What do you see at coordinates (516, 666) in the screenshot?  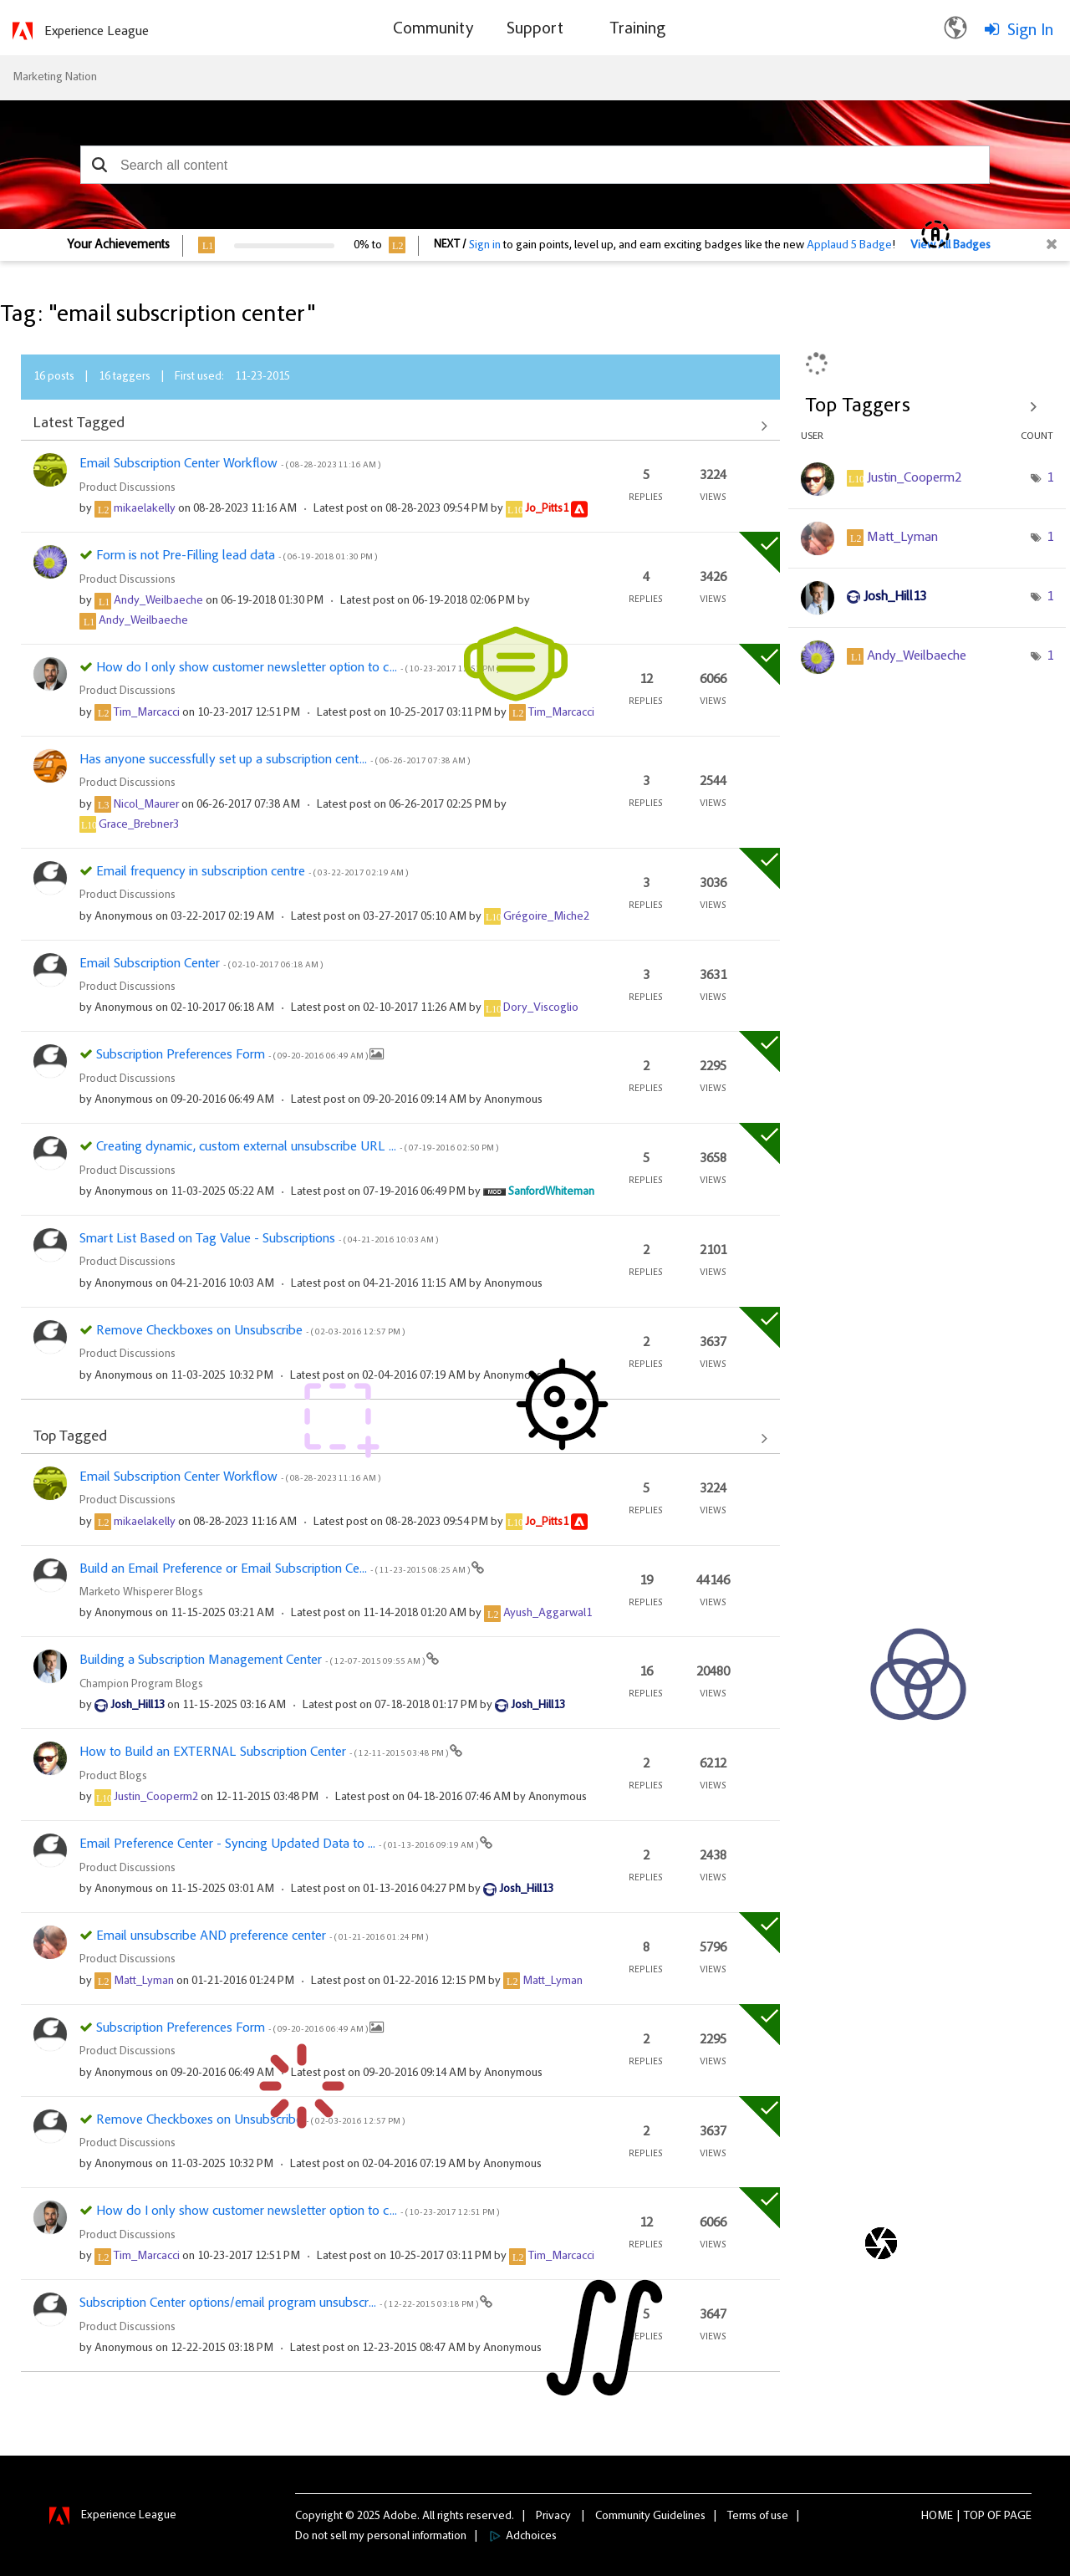 I see `health and safety guidelines or requirements` at bounding box center [516, 666].